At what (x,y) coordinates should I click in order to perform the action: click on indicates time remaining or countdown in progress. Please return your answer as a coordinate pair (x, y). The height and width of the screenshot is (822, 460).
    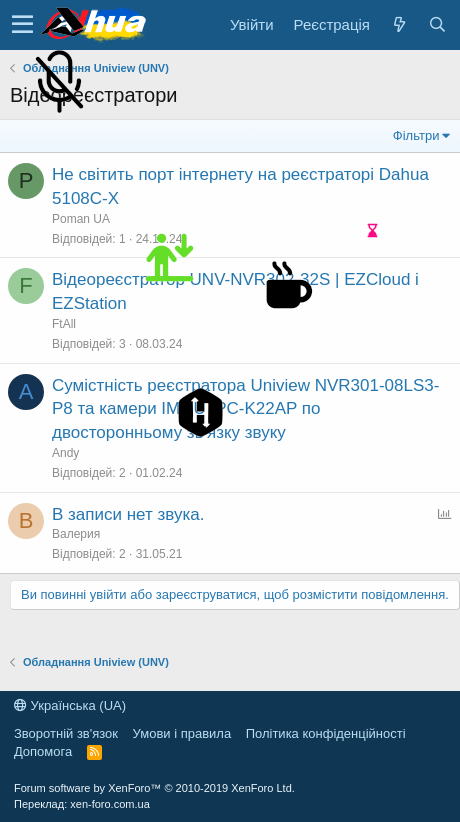
    Looking at the image, I should click on (372, 230).